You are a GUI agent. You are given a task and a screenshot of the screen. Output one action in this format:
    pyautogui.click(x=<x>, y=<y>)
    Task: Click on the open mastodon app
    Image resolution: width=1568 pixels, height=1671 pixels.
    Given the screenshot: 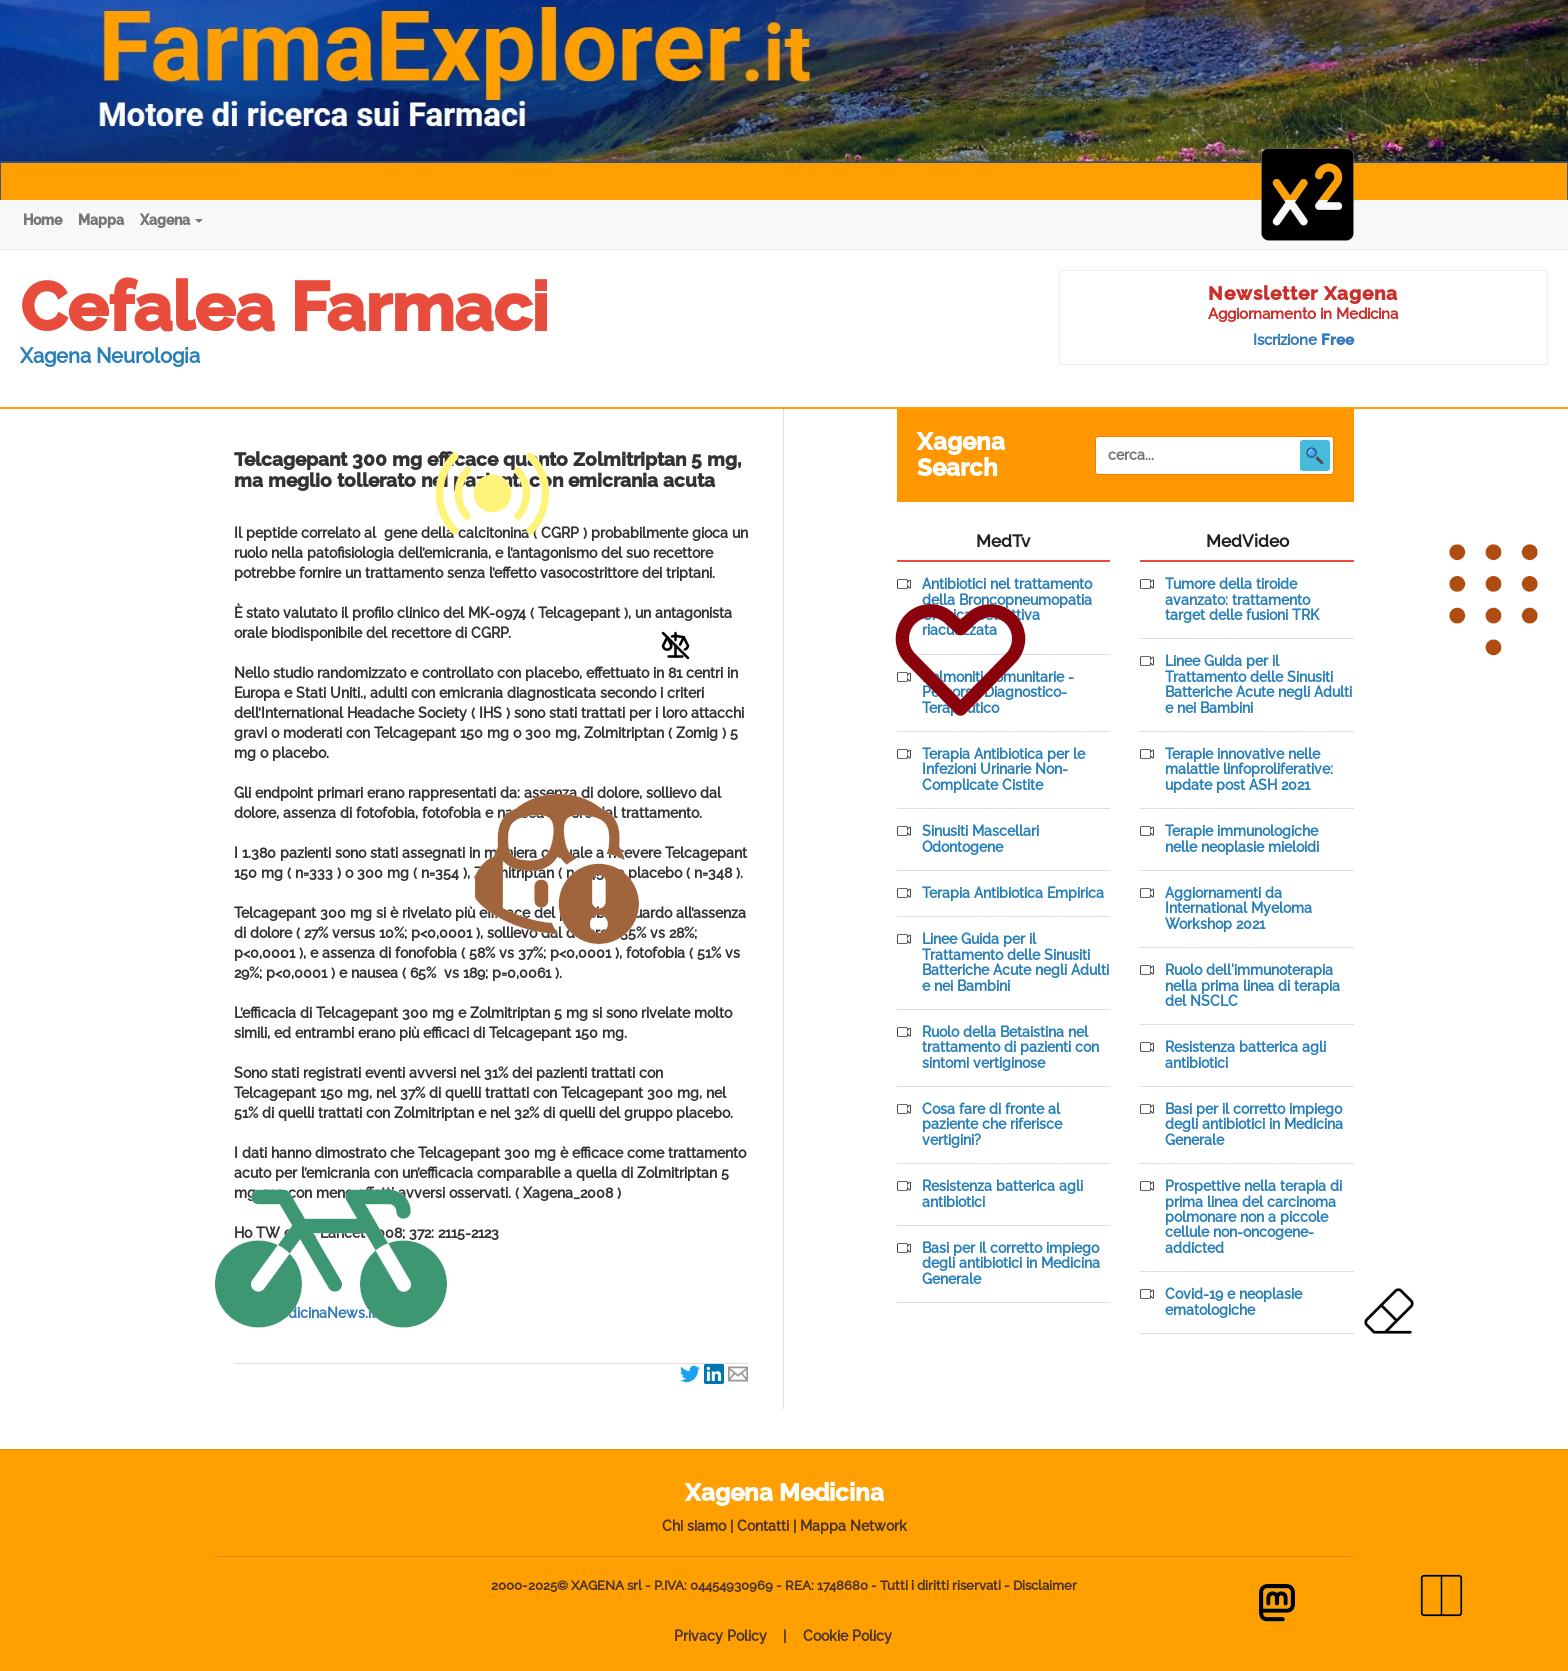 What is the action you would take?
    pyautogui.click(x=1277, y=1602)
    